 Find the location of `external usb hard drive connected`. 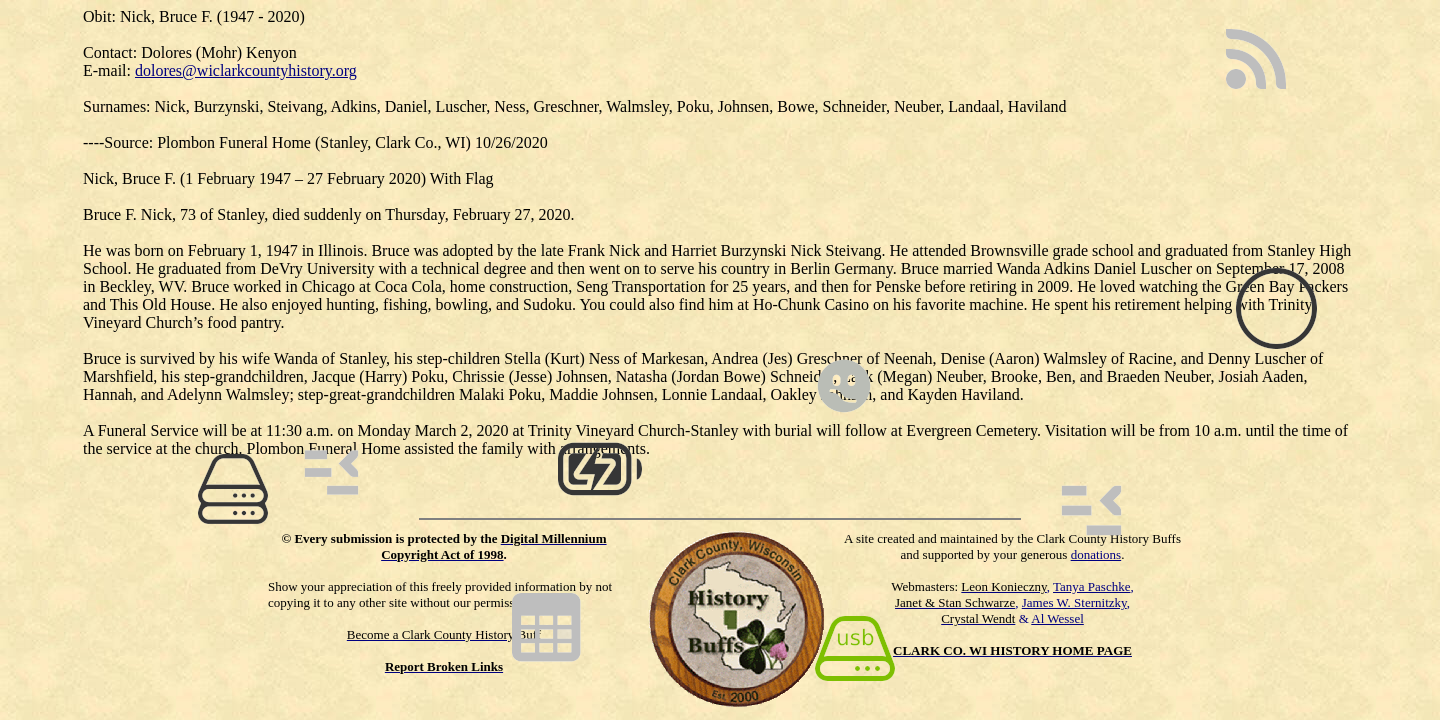

external usb hard drive connected is located at coordinates (855, 646).